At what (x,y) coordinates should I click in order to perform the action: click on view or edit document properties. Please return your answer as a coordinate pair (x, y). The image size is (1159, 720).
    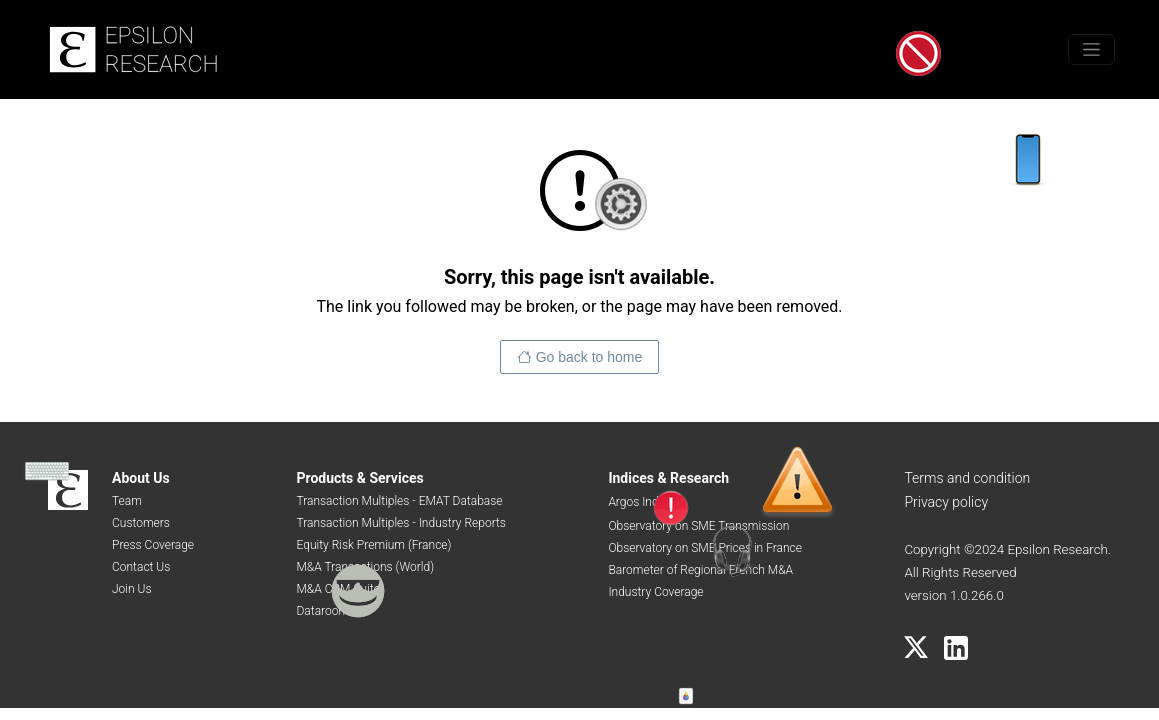
    Looking at the image, I should click on (621, 204).